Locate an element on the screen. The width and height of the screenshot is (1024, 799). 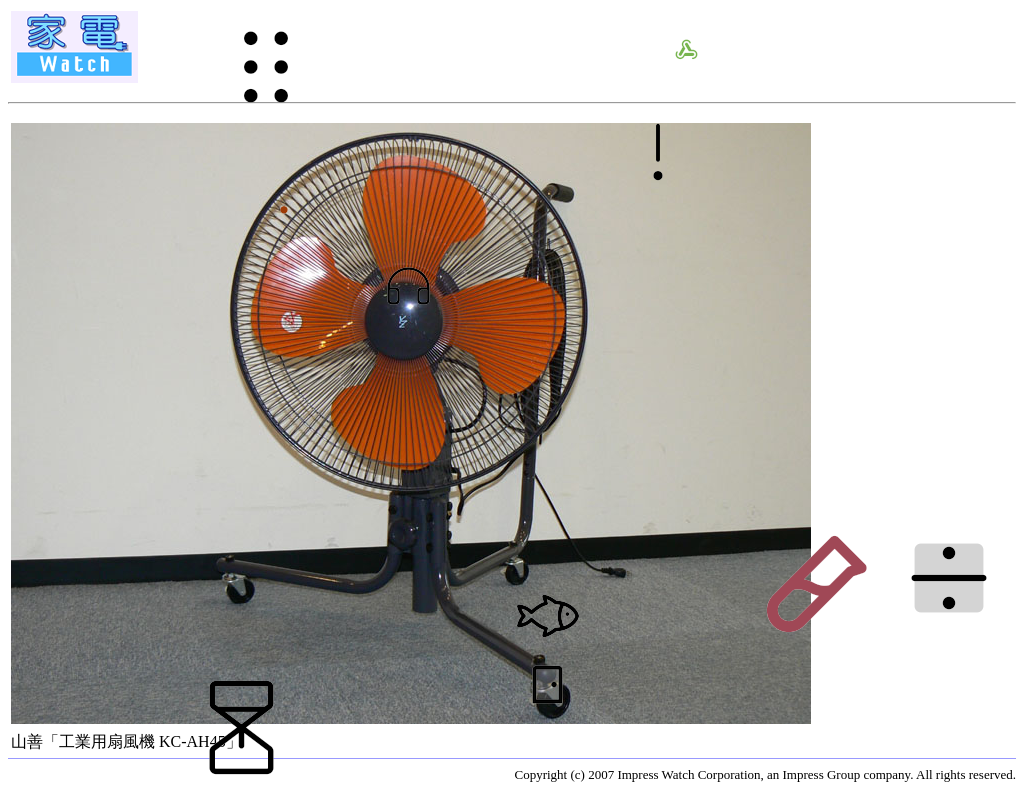
indicates no wifi signal available is located at coordinates (284, 192).